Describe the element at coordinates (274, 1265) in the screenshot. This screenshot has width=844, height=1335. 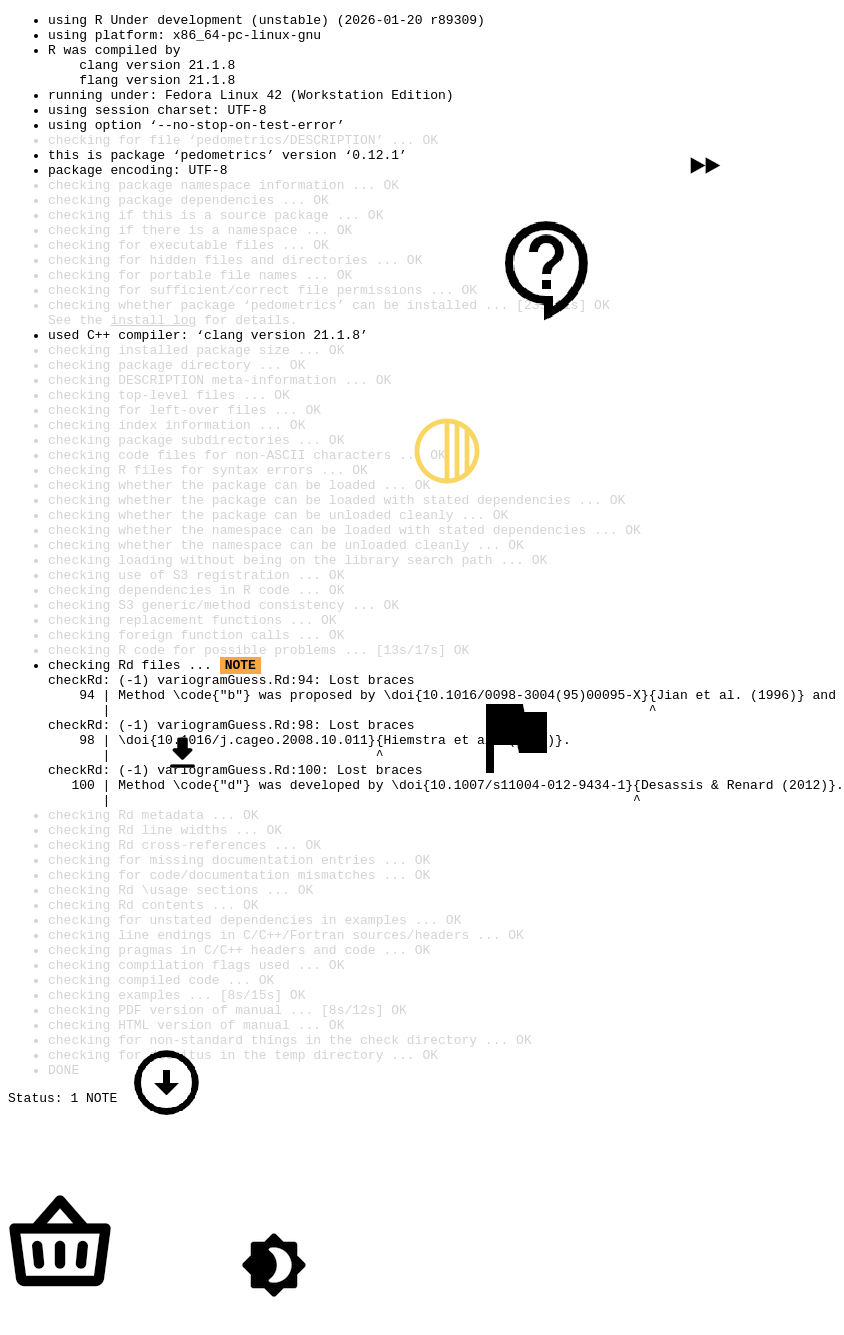
I see `toggle dark mode or night theme` at that location.